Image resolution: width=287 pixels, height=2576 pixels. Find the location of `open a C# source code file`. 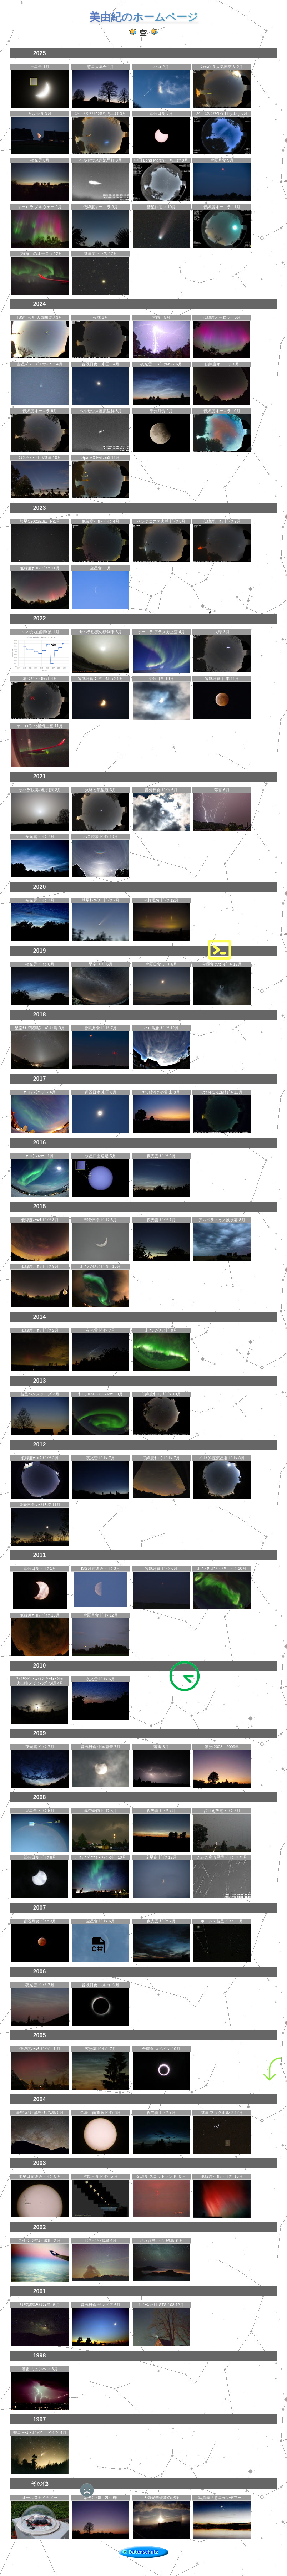

open a C# source code file is located at coordinates (99, 1945).